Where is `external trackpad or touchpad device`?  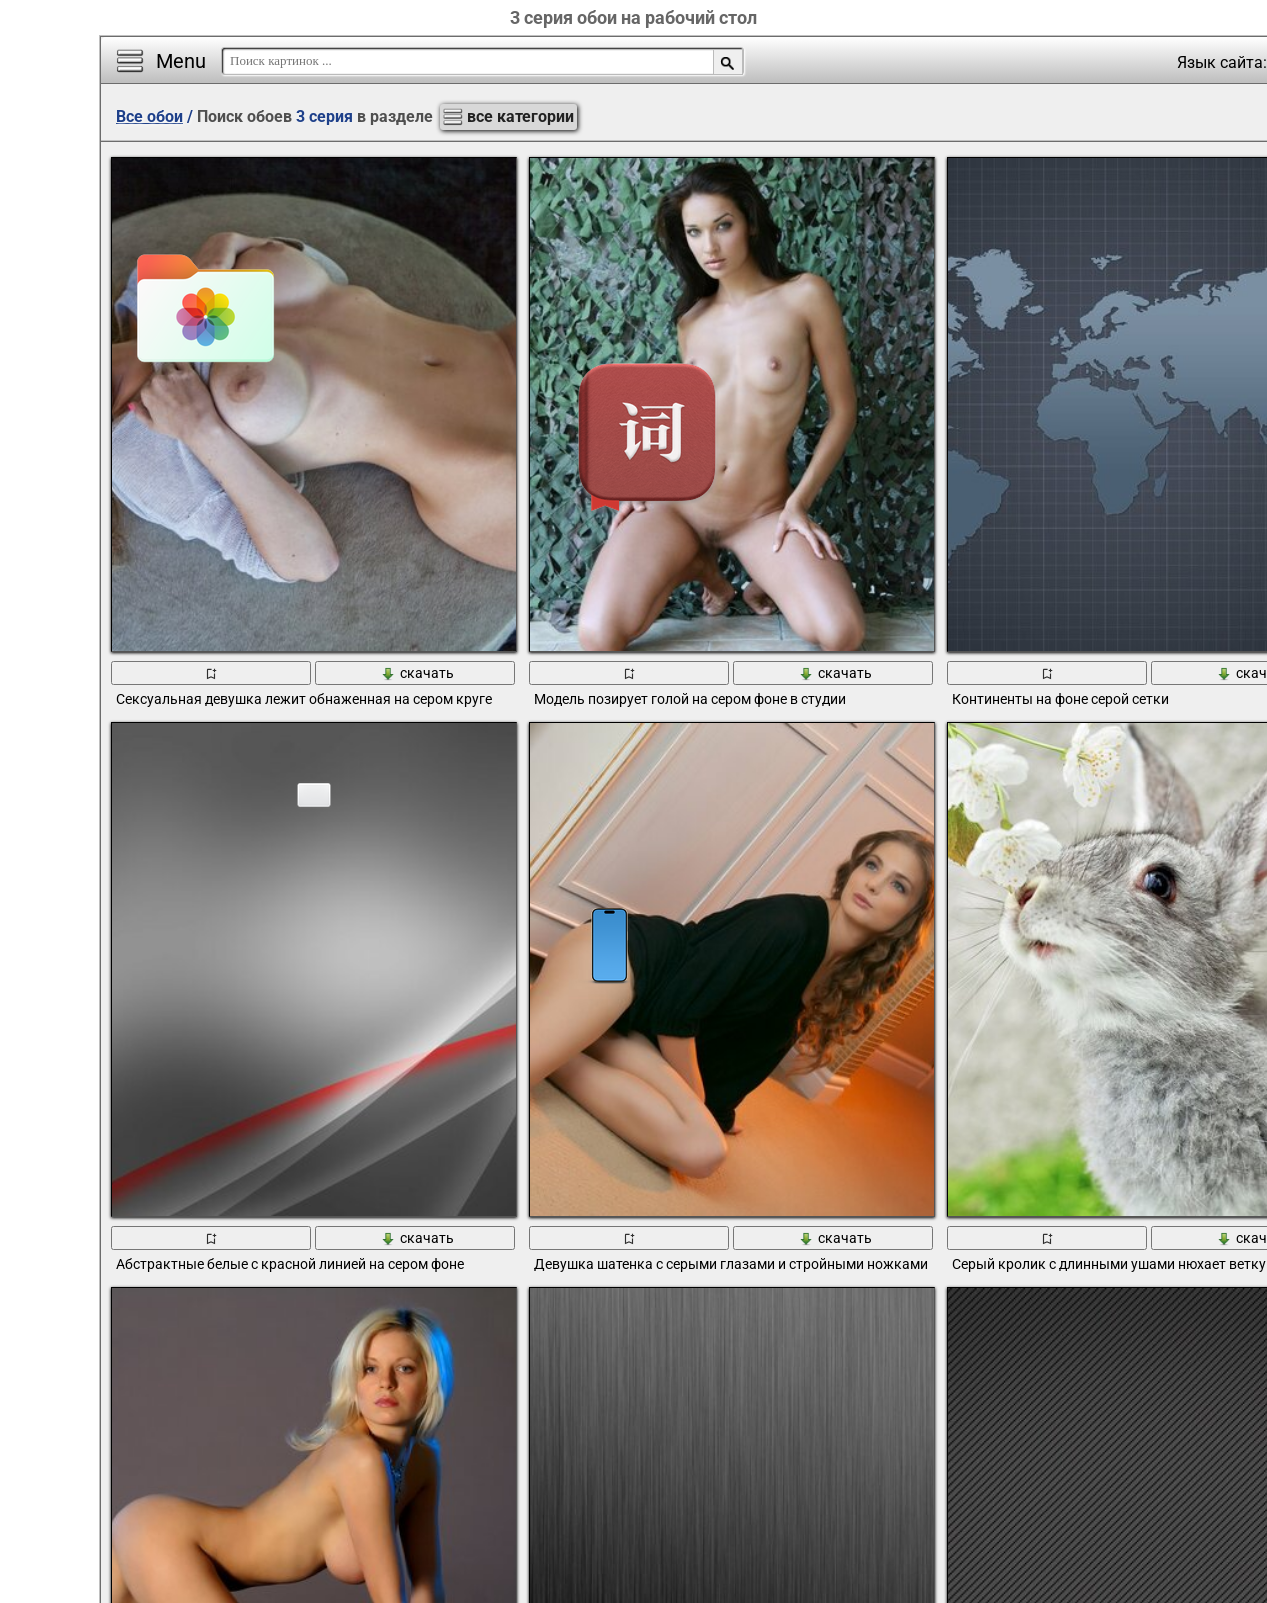
external trackpad or touchpad device is located at coordinates (314, 795).